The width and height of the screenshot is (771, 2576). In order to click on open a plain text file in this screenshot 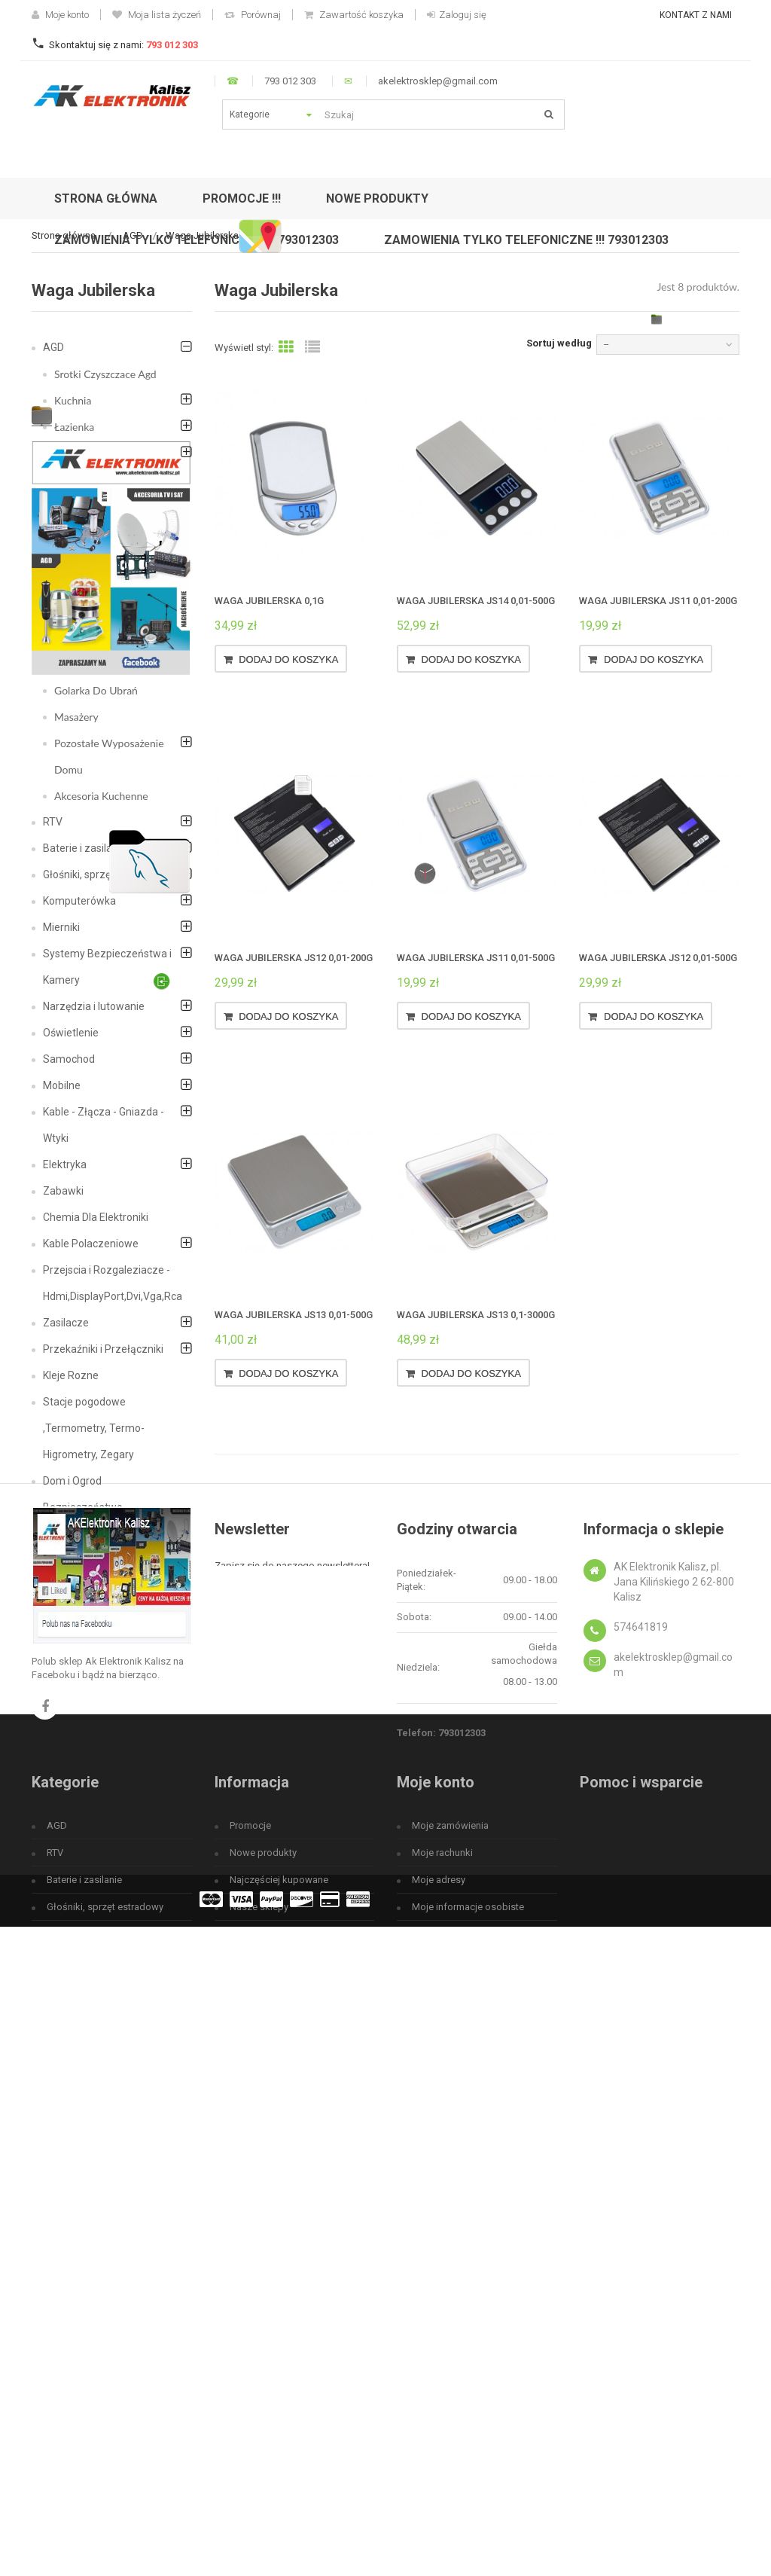, I will do `click(303, 785)`.